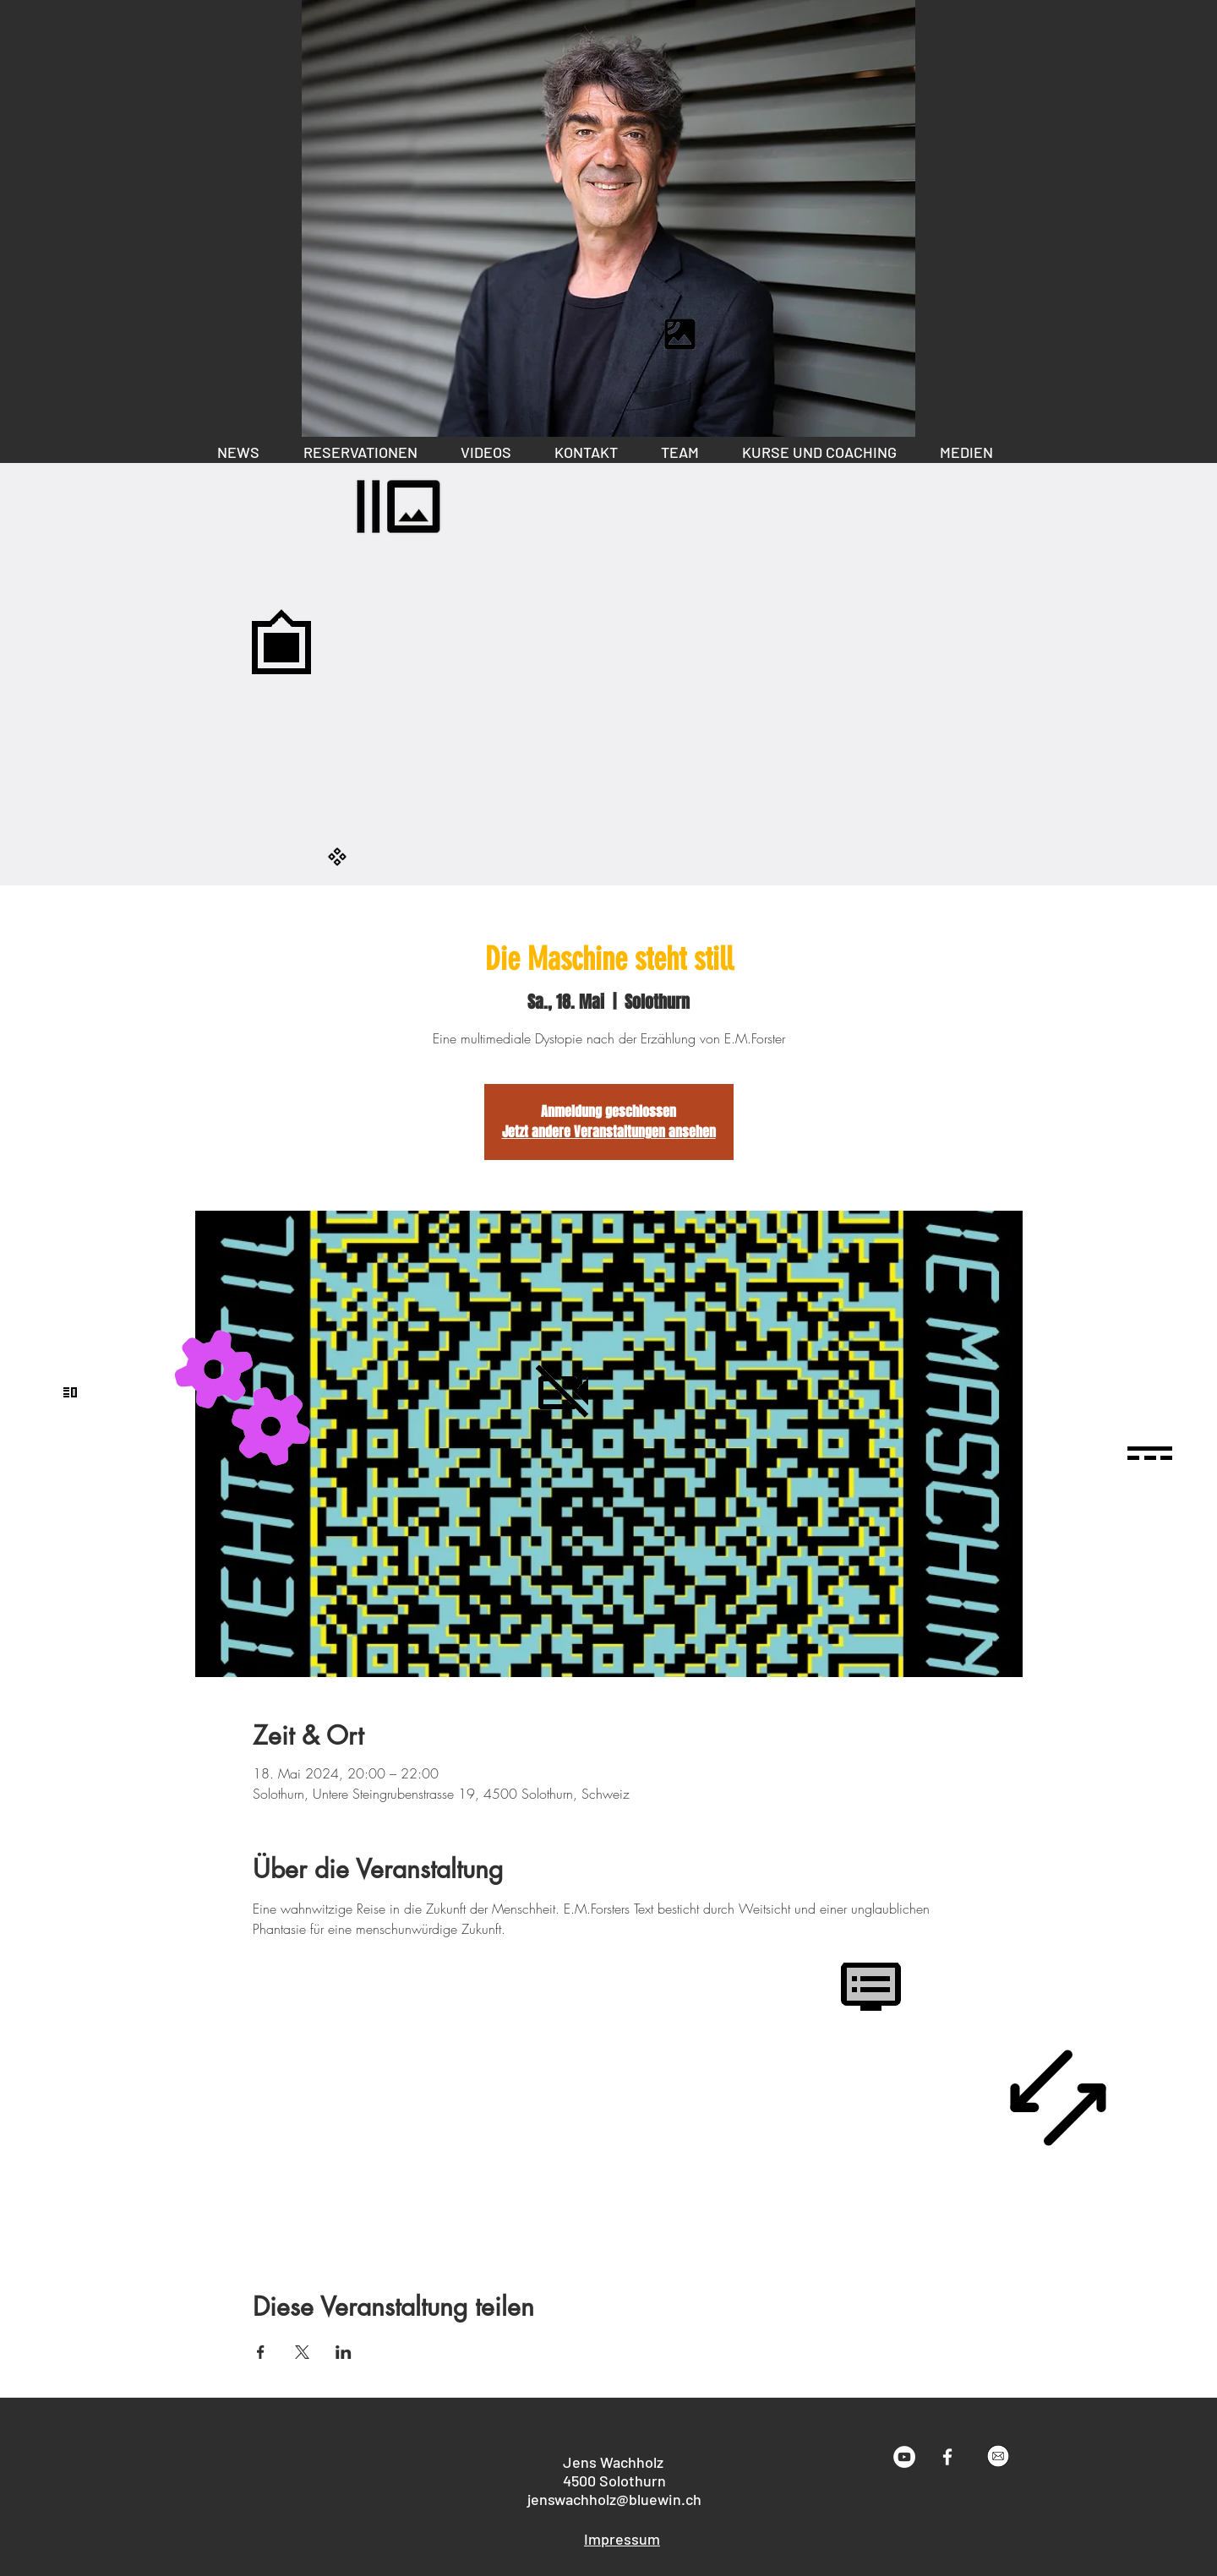 The height and width of the screenshot is (2576, 1217). Describe the element at coordinates (563, 1392) in the screenshot. I see `turn off camera during video call` at that location.